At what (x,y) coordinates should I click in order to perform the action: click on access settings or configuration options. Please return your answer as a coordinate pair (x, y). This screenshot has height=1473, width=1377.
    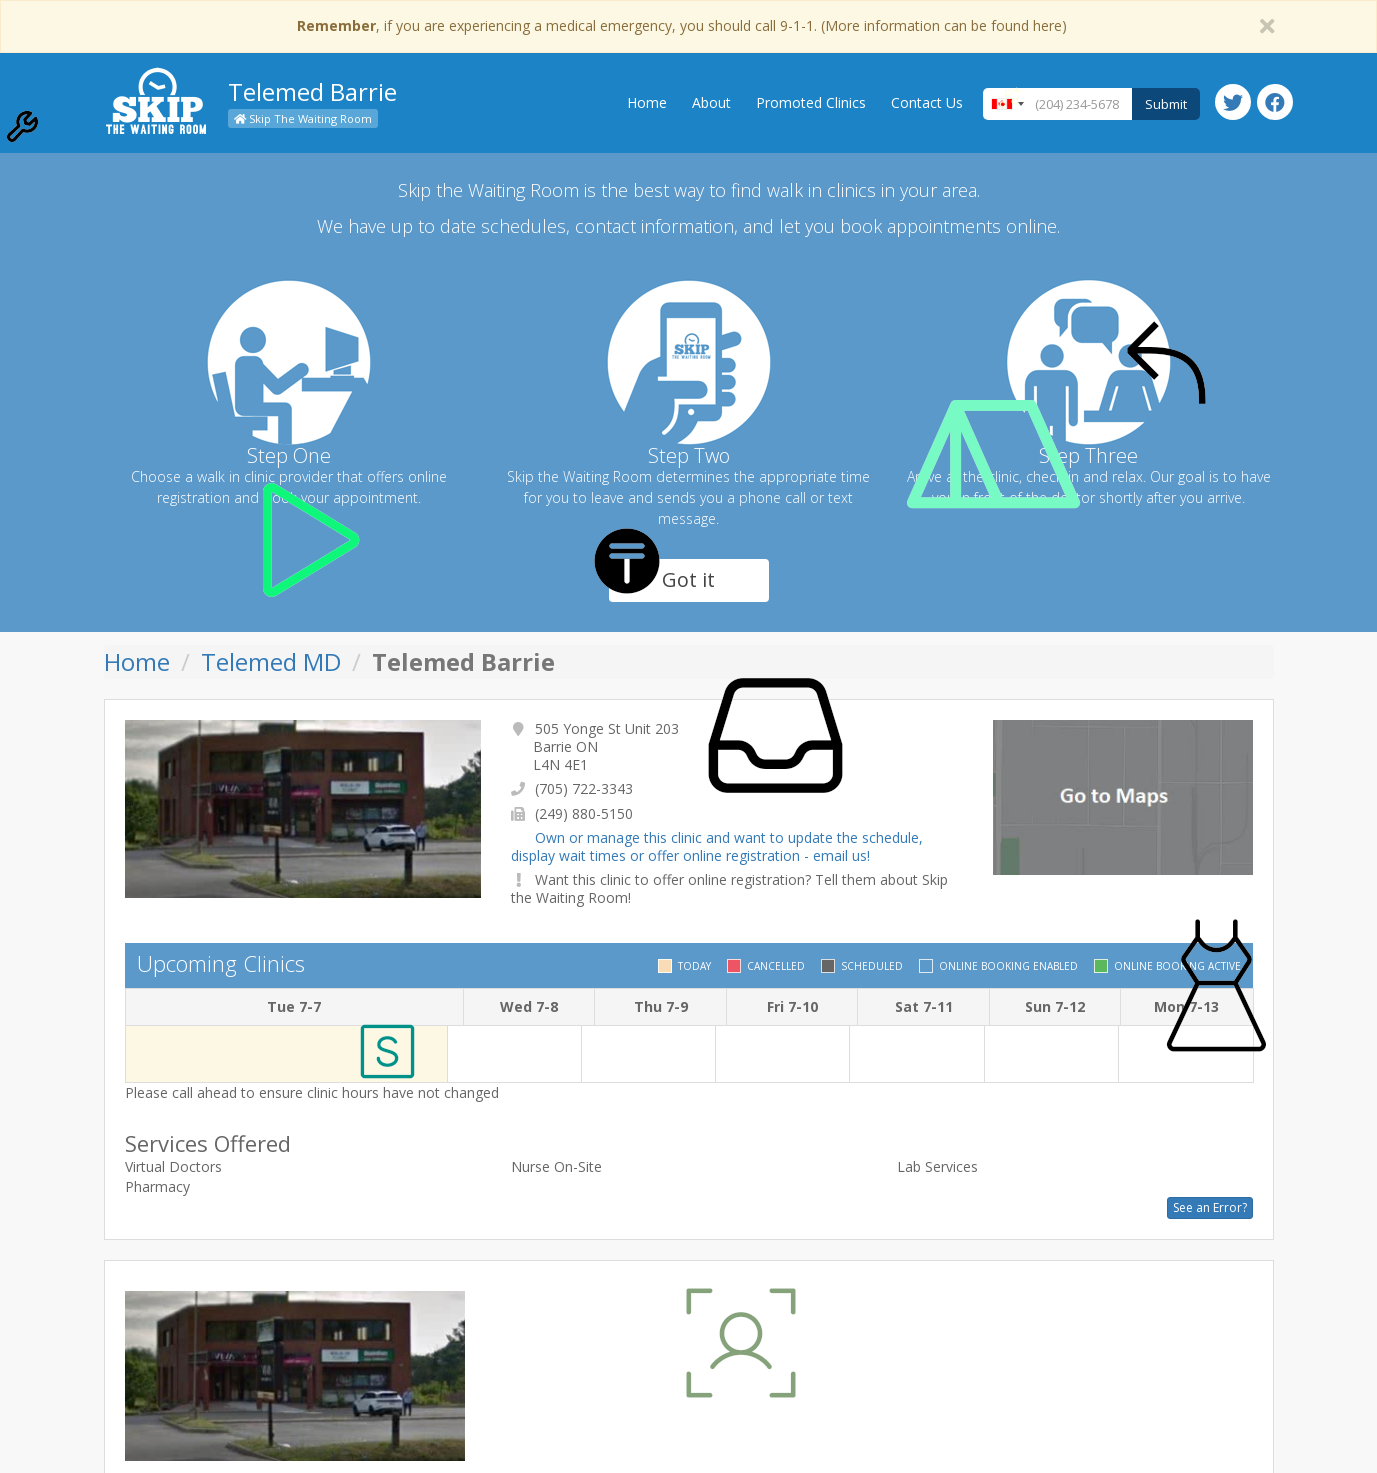
    Looking at the image, I should click on (22, 126).